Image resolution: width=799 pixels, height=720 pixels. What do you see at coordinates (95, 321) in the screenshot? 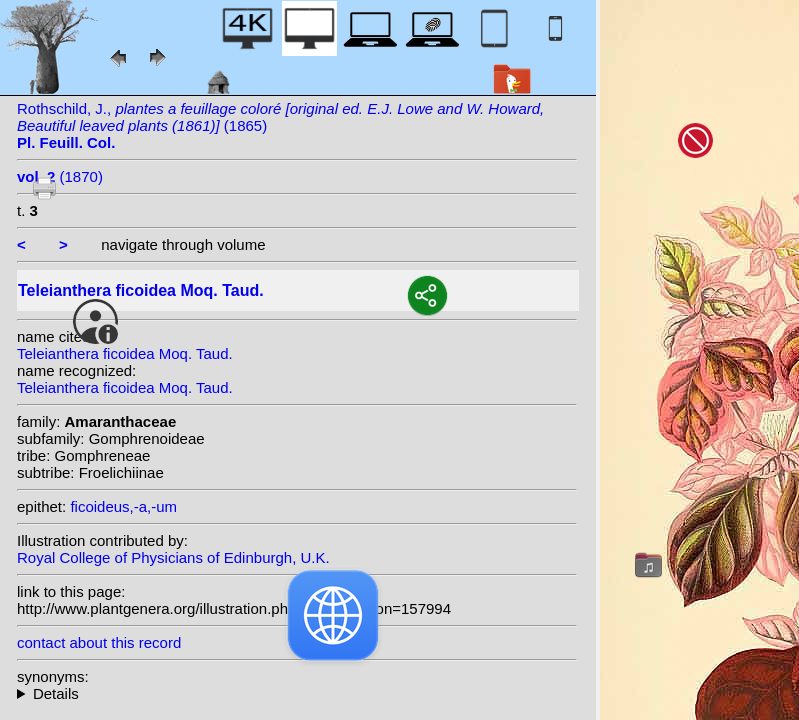
I see `view user profile information` at bounding box center [95, 321].